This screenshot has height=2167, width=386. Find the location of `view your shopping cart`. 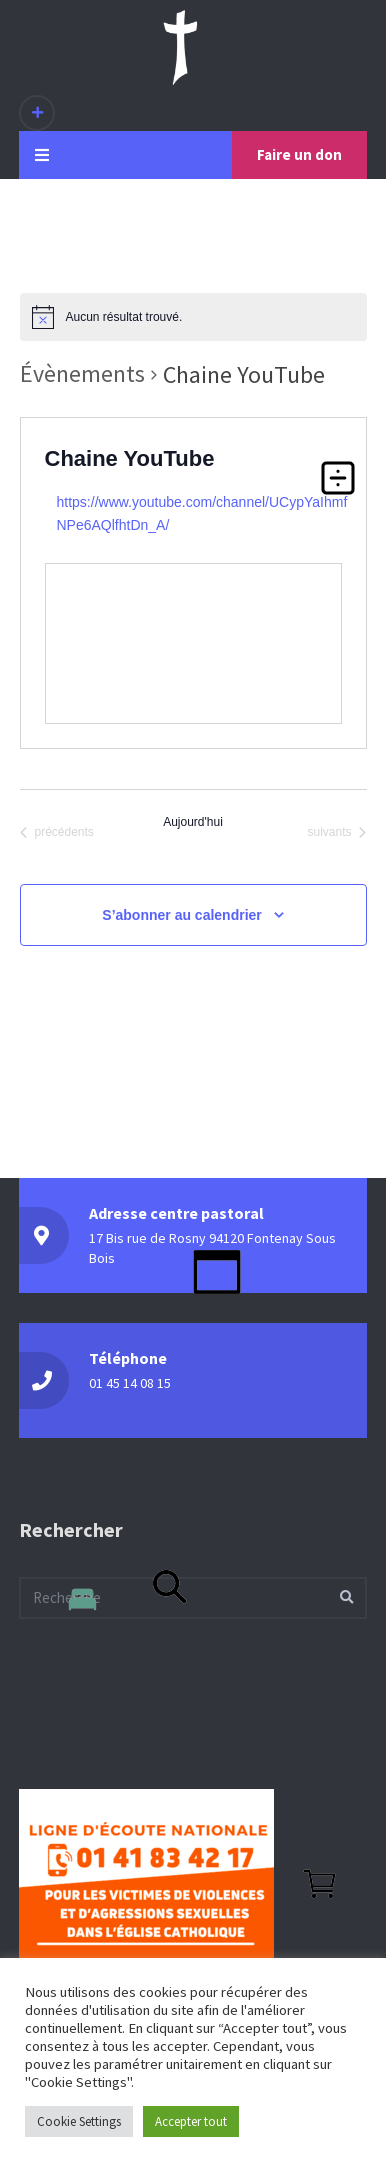

view your shopping cart is located at coordinates (320, 1884).